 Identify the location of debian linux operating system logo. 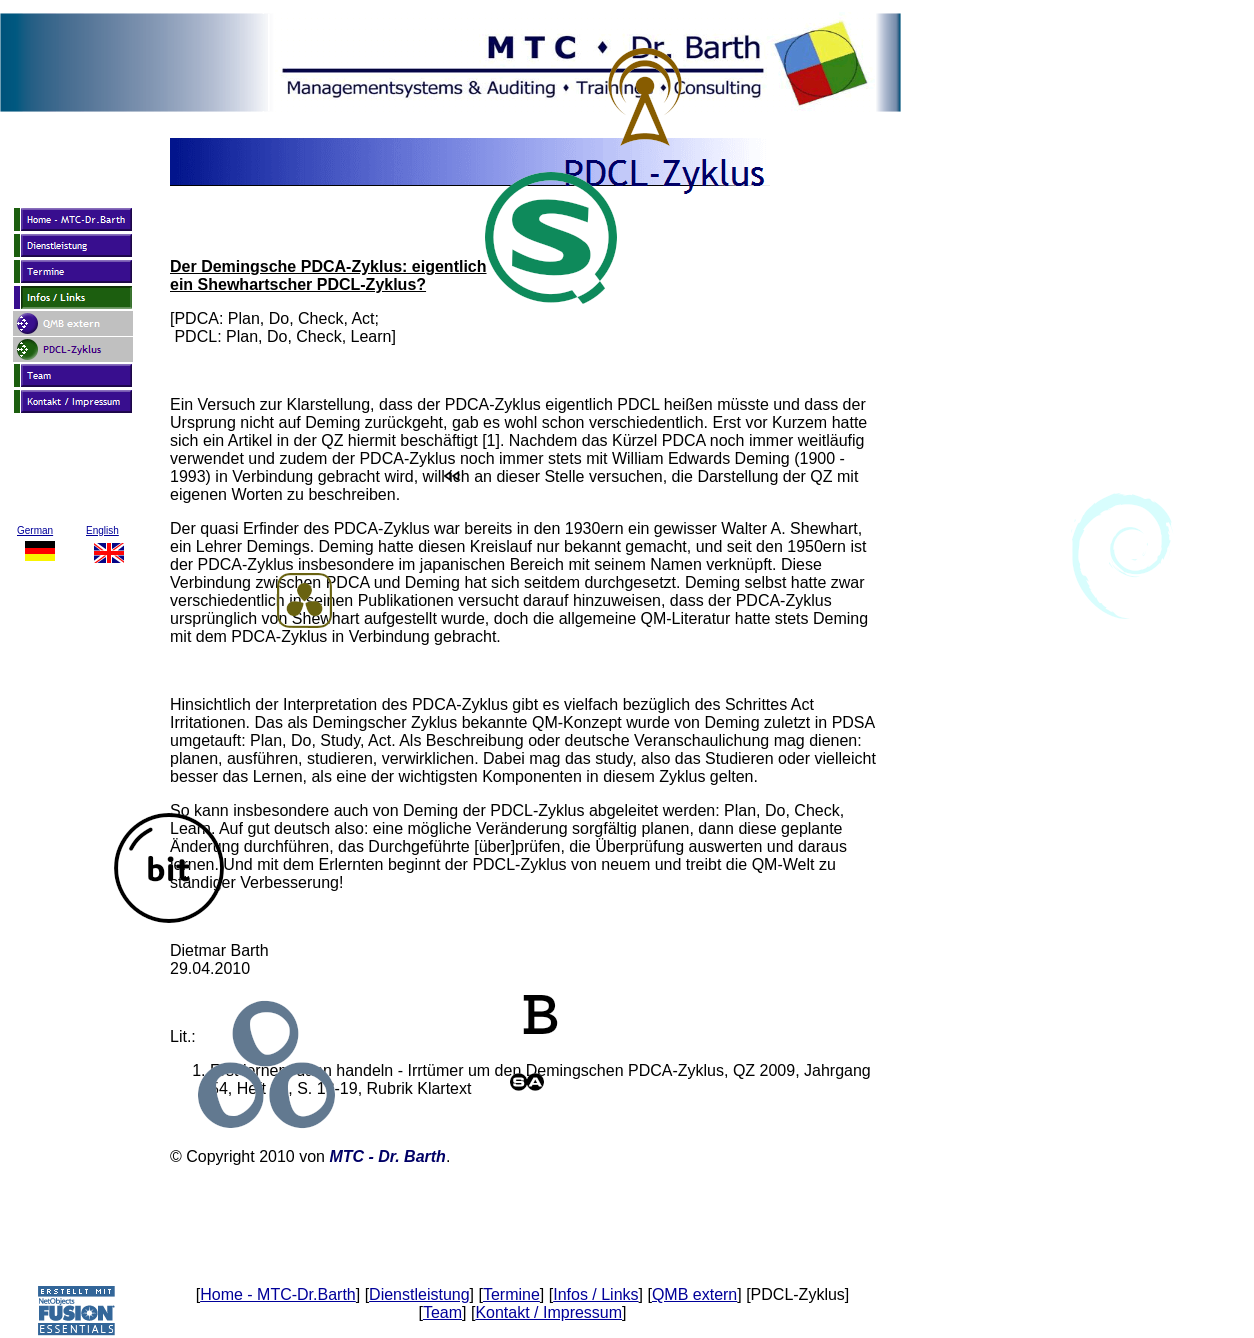
(1121, 555).